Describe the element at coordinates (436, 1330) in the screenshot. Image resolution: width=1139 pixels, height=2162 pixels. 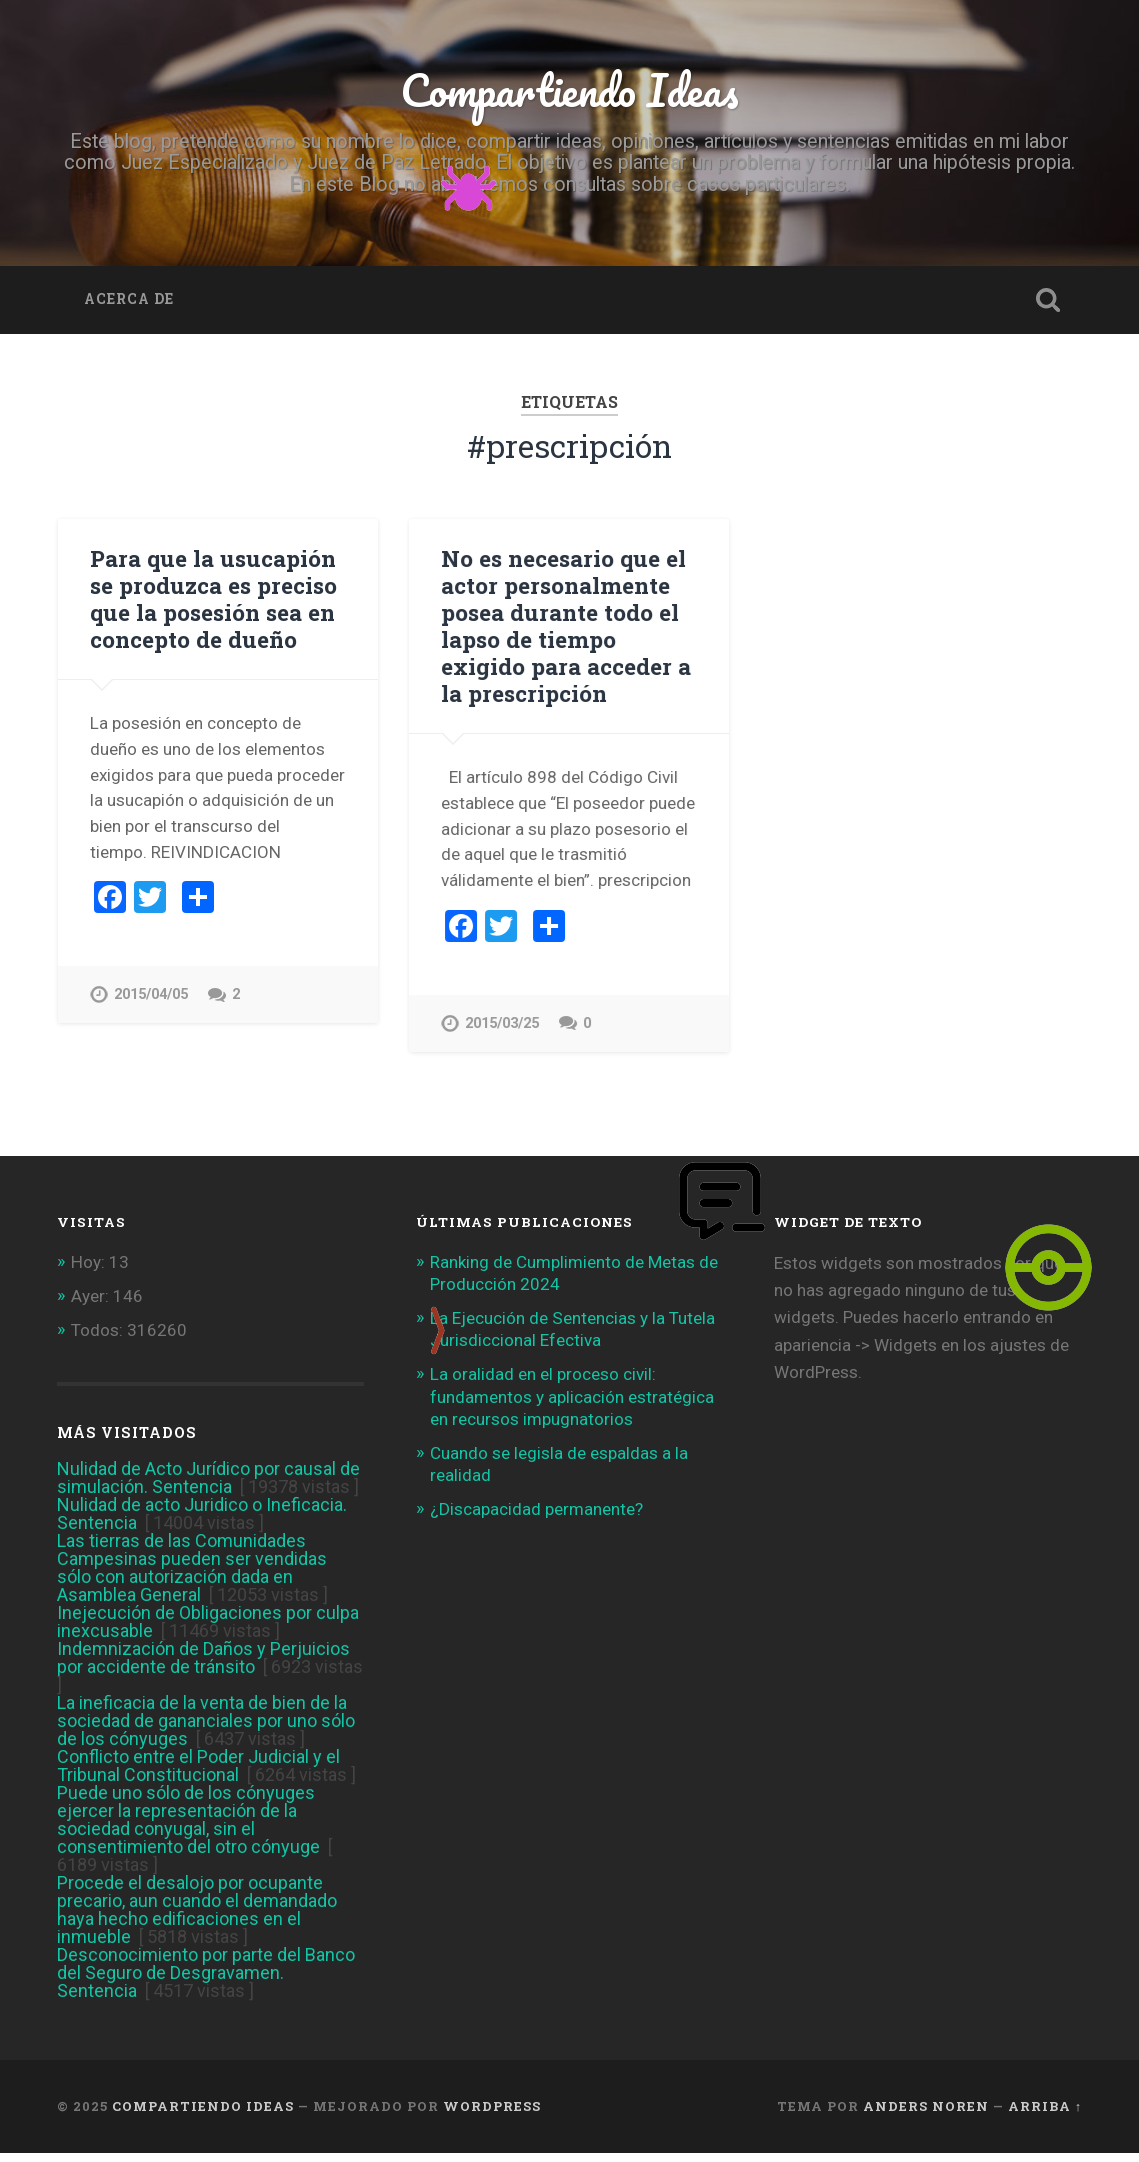
I see `navigate to the next item or page` at that location.